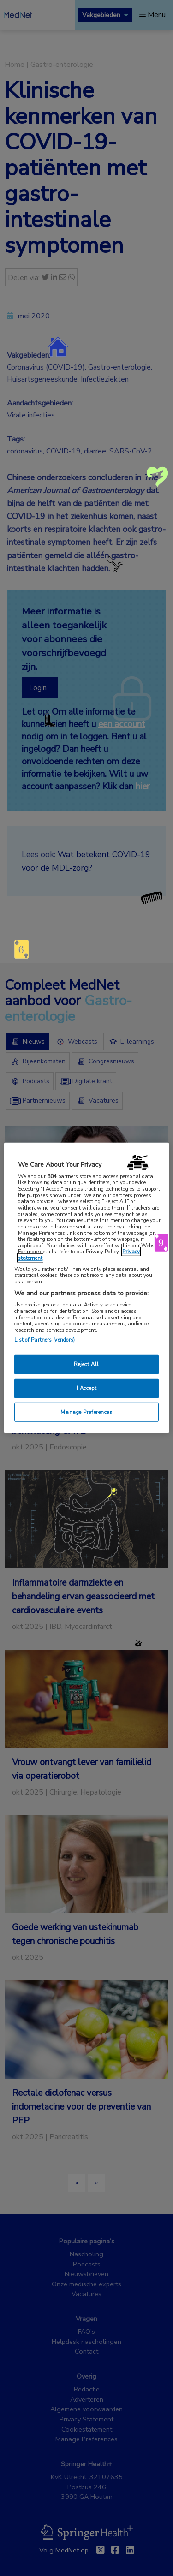 The image size is (173, 2576). I want to click on indicates virus or malware detected, so click(114, 564).